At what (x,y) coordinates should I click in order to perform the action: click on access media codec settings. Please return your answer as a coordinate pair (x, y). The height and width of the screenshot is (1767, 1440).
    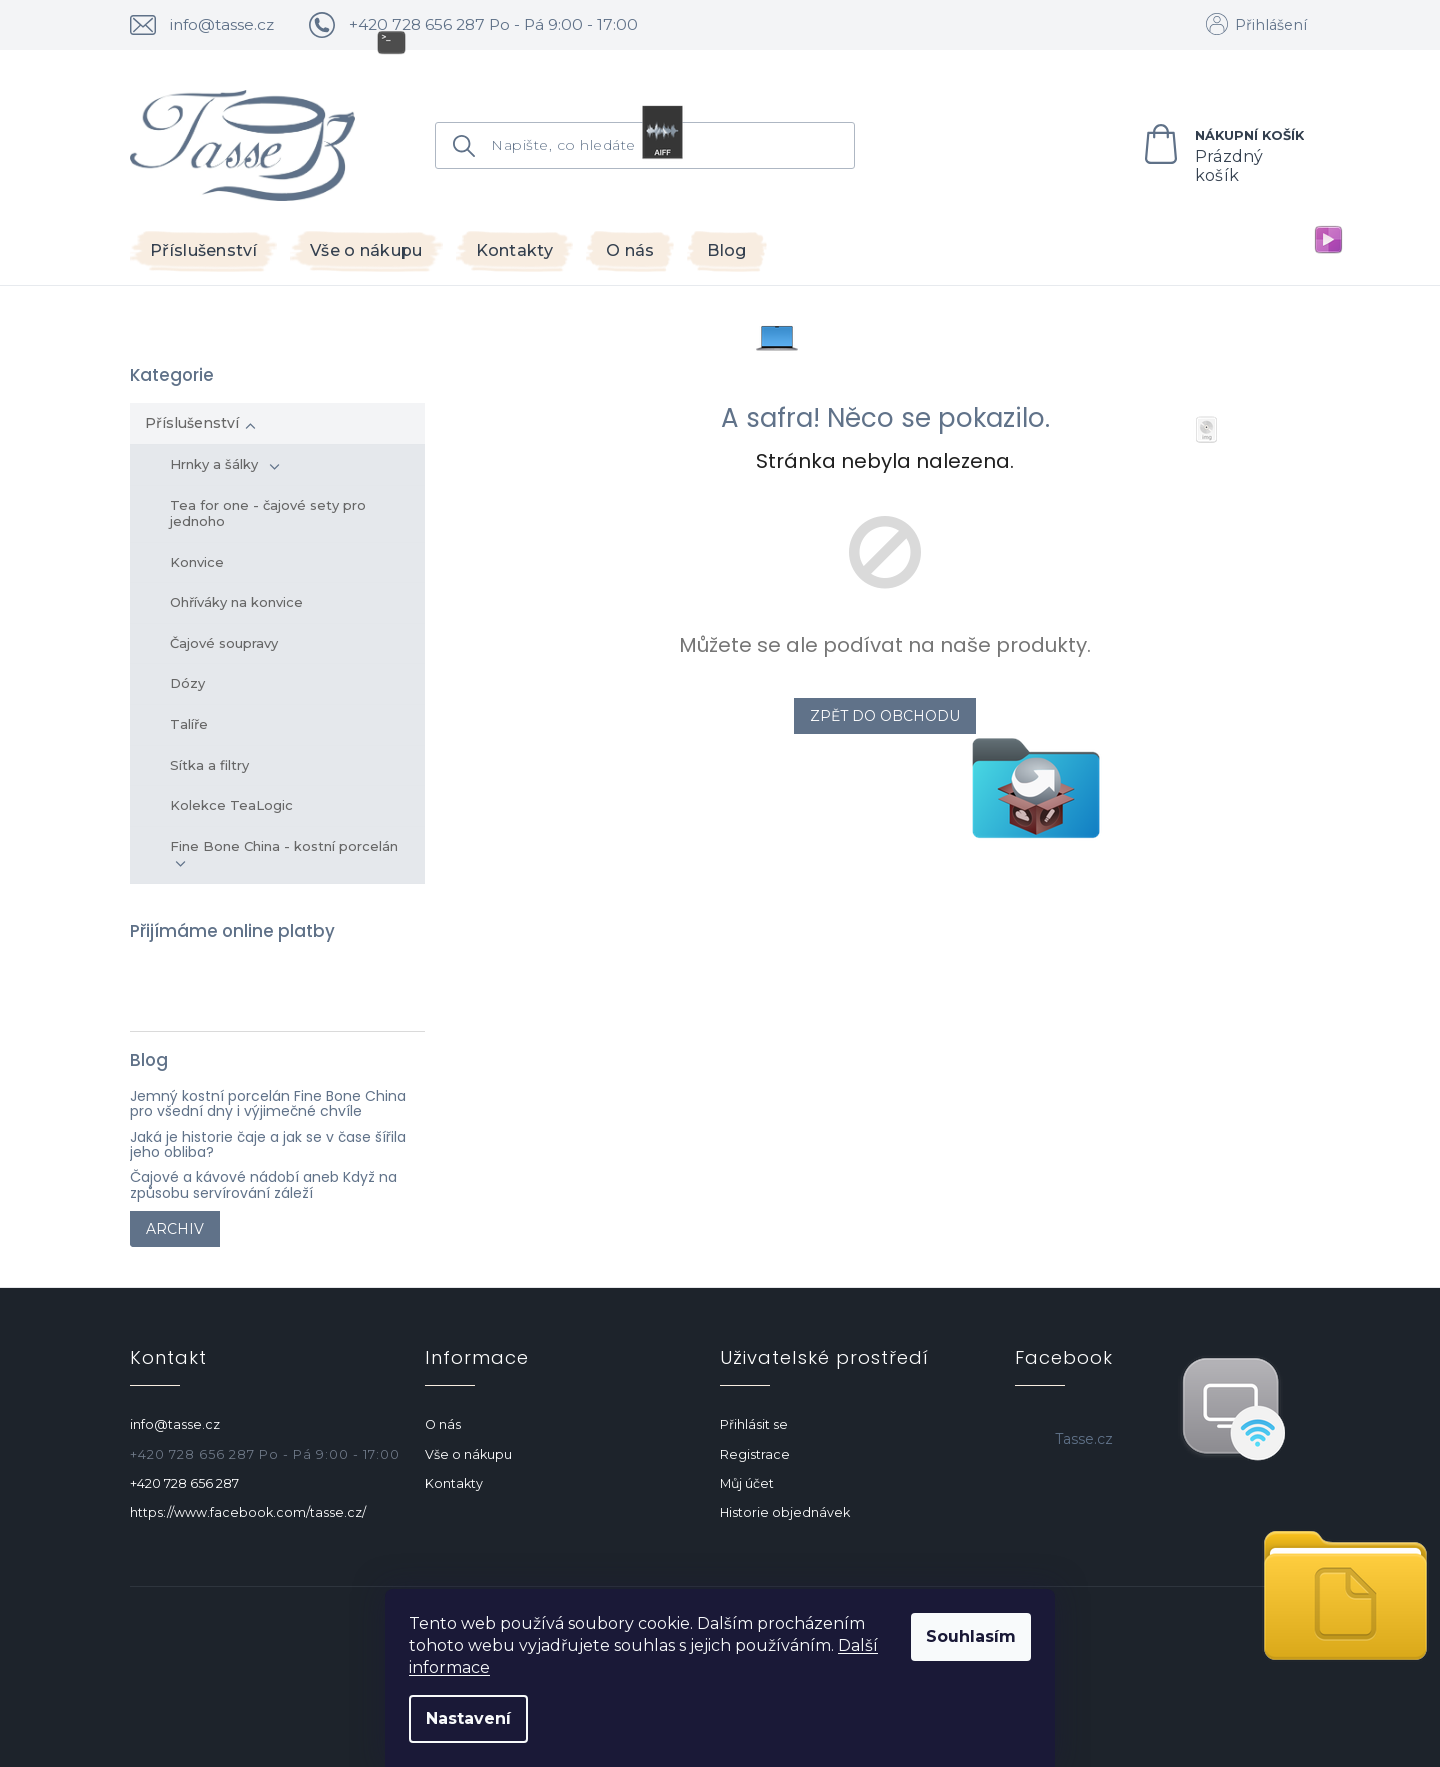
    Looking at the image, I should click on (1328, 239).